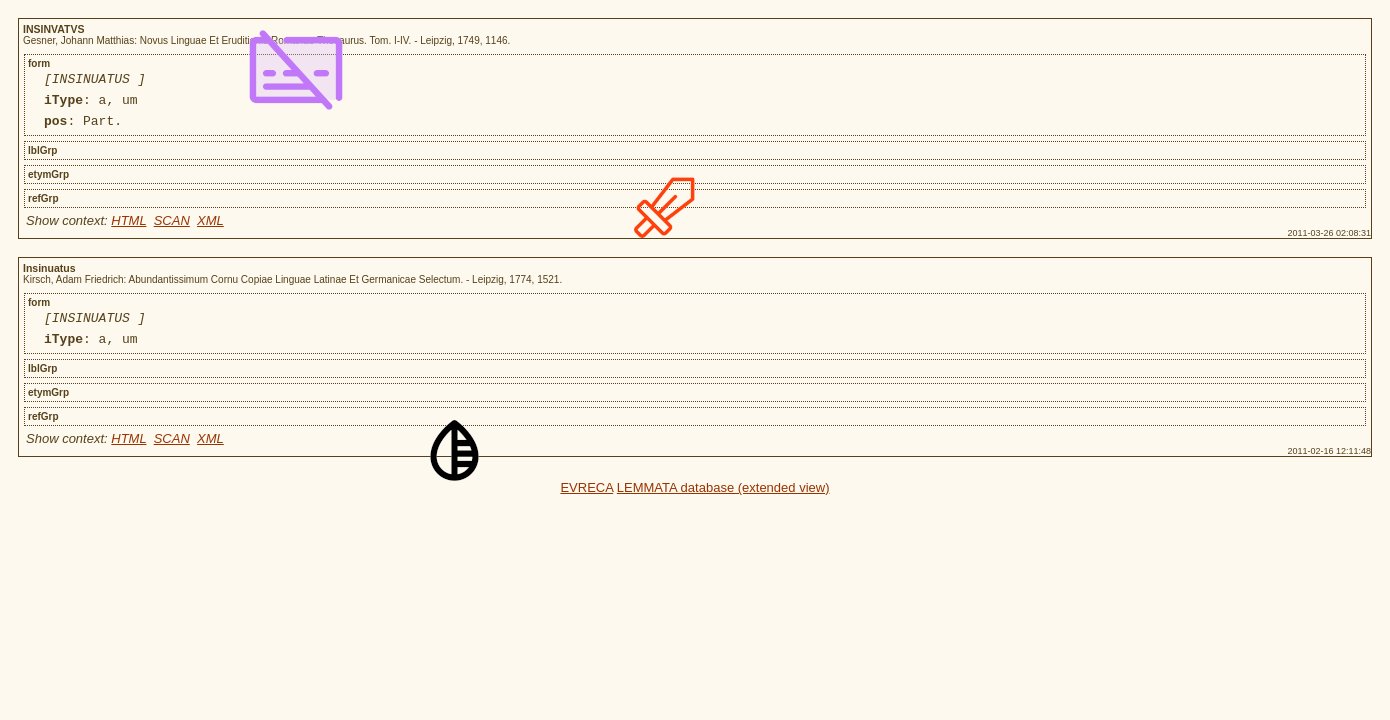 The width and height of the screenshot is (1390, 720). I want to click on access combat or battle features, so click(665, 206).